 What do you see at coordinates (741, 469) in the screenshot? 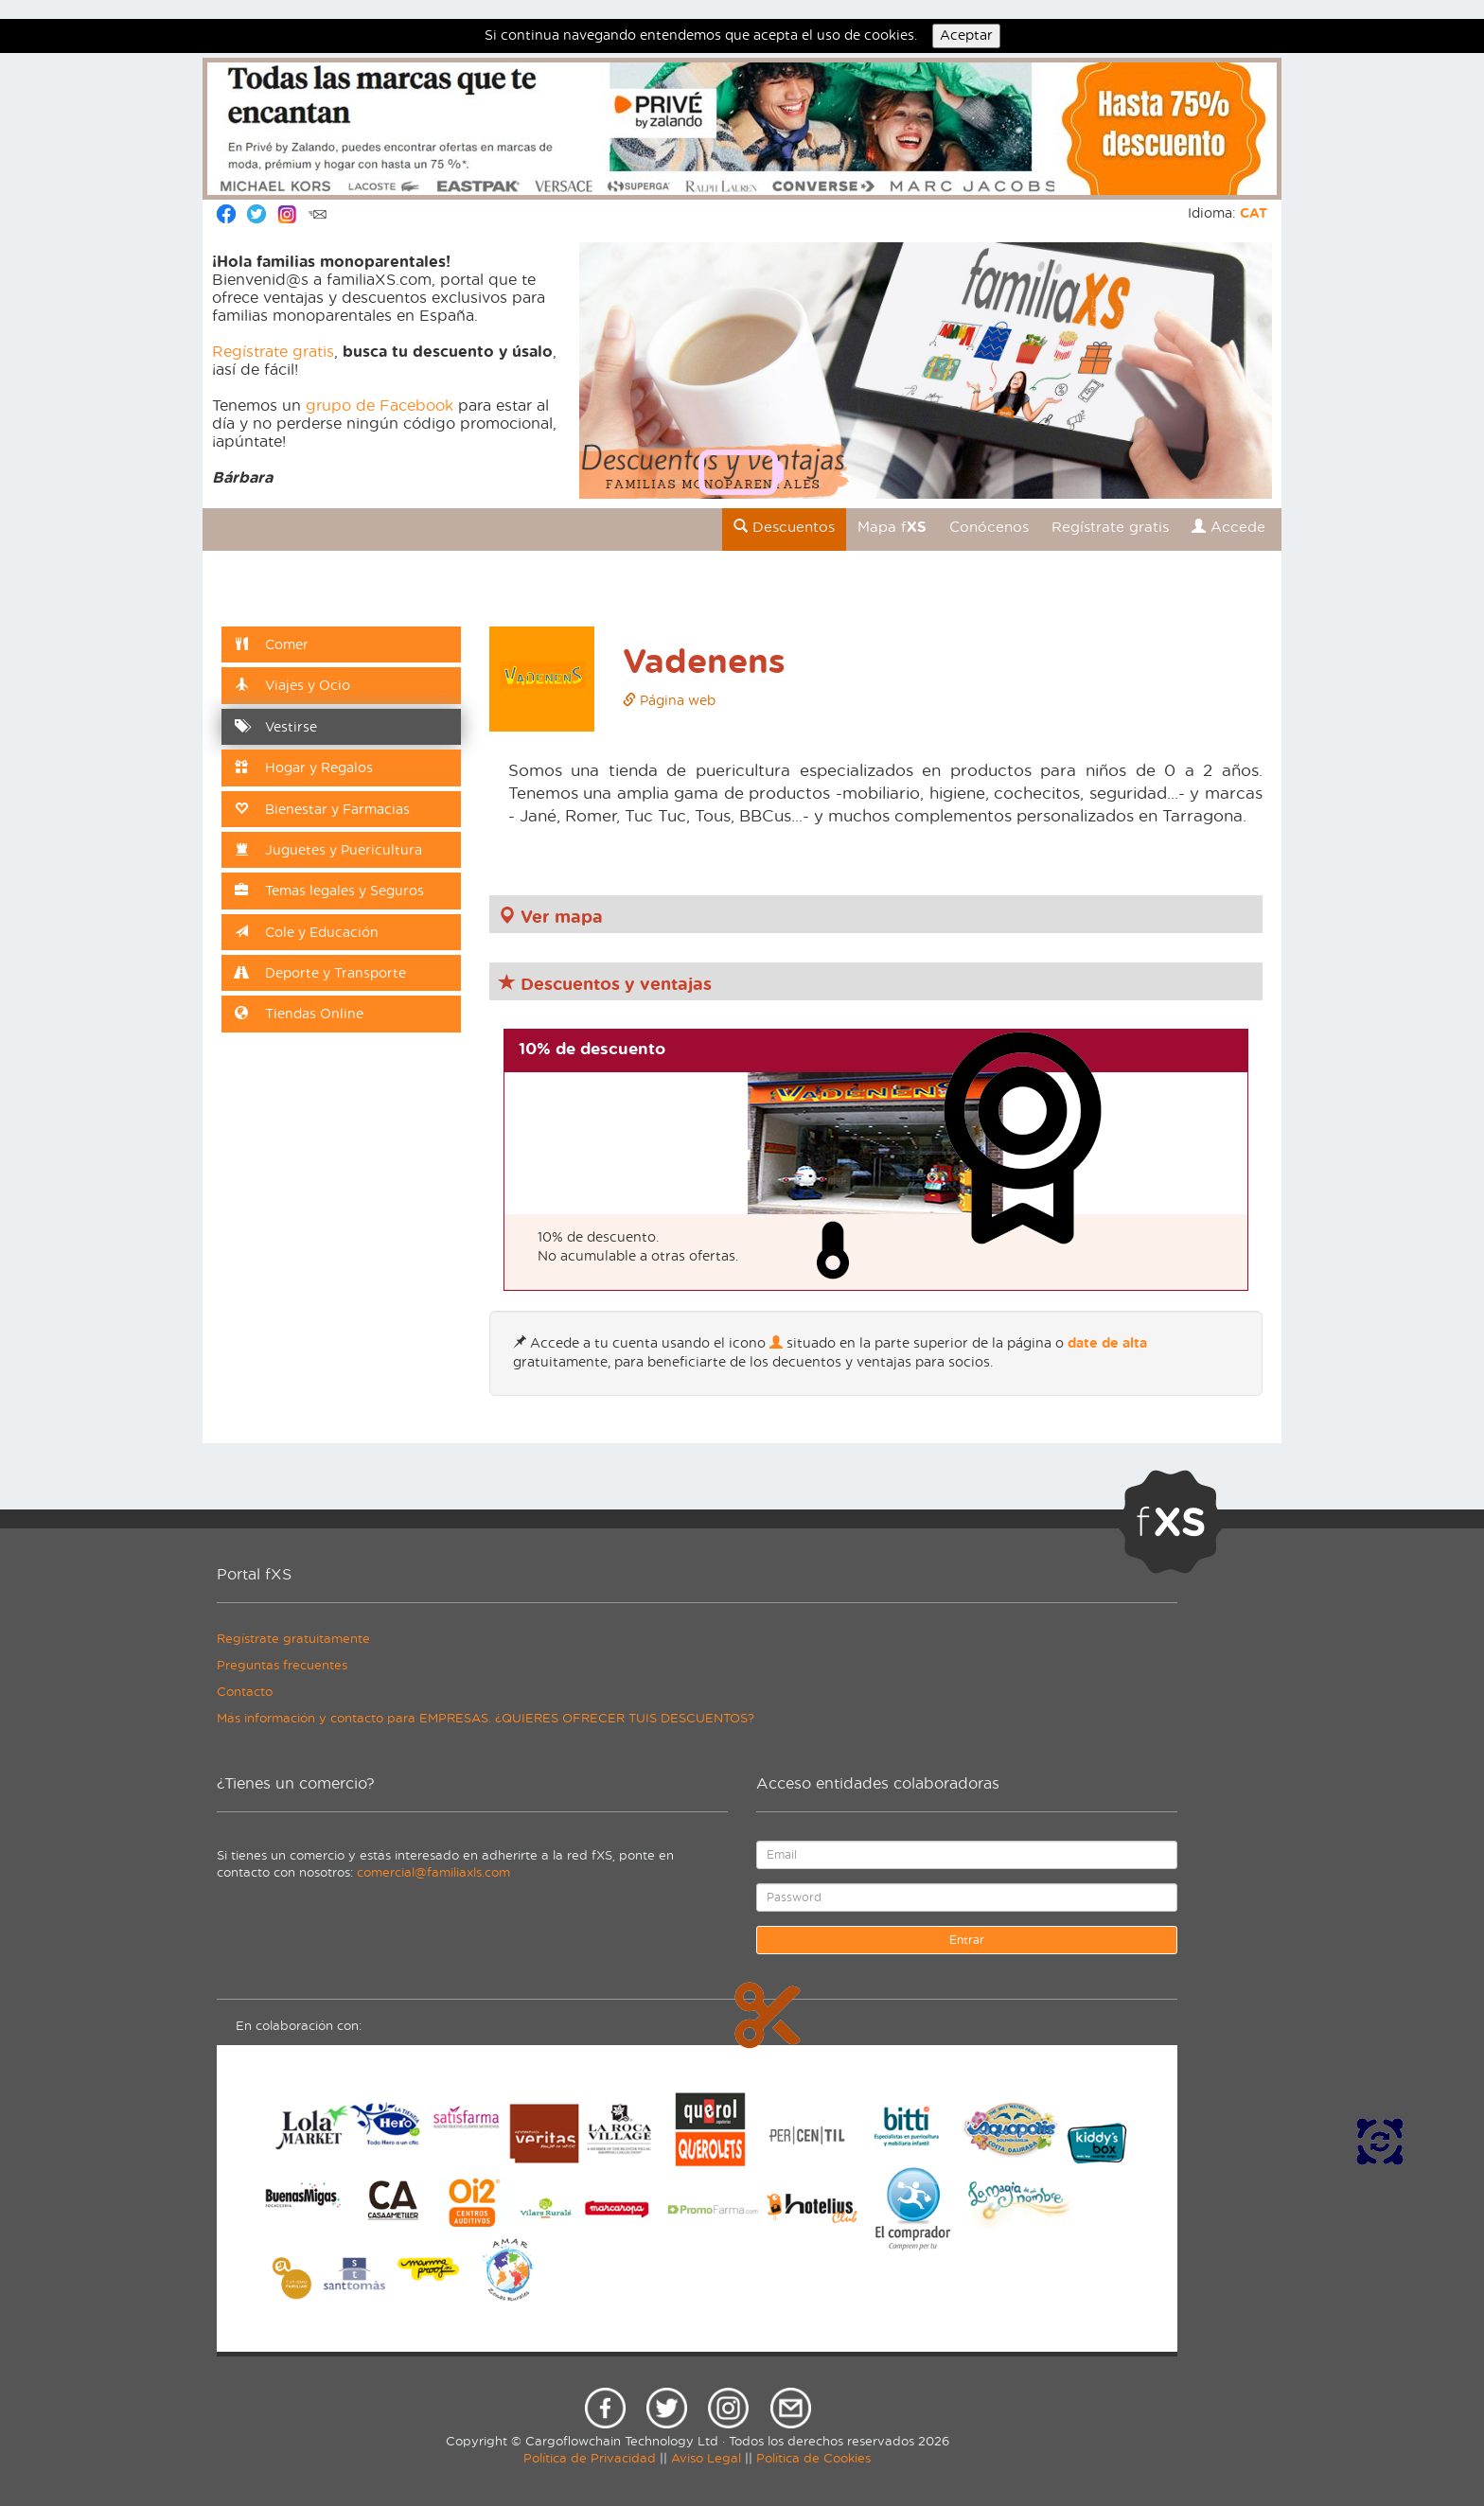
I see `indicates empty battery status` at bounding box center [741, 469].